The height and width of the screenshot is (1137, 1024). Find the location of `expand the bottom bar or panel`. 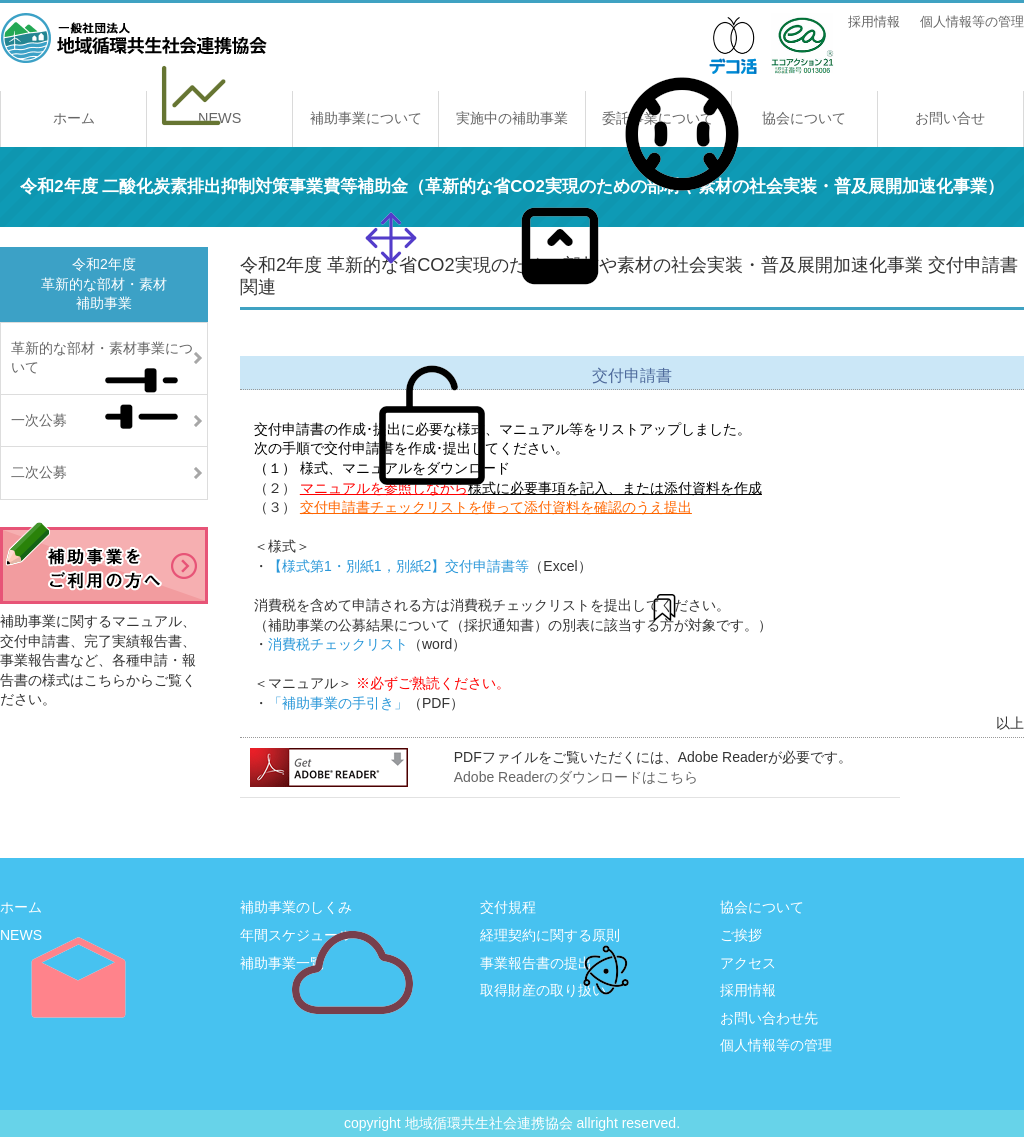

expand the bottom bar or panel is located at coordinates (560, 246).